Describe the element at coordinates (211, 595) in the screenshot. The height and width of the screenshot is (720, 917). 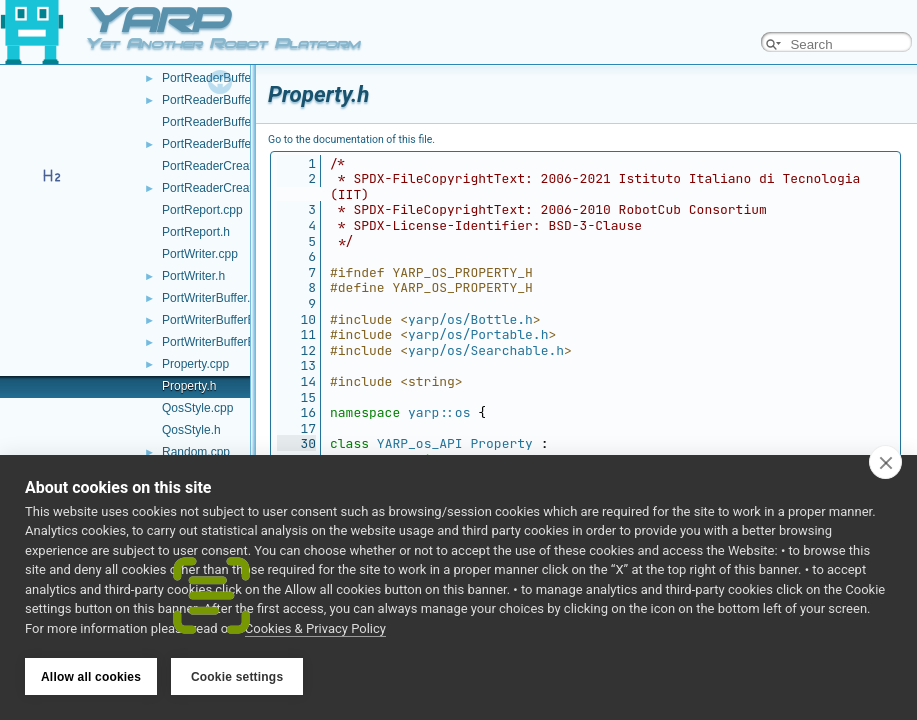
I see `scan document to extract text` at that location.